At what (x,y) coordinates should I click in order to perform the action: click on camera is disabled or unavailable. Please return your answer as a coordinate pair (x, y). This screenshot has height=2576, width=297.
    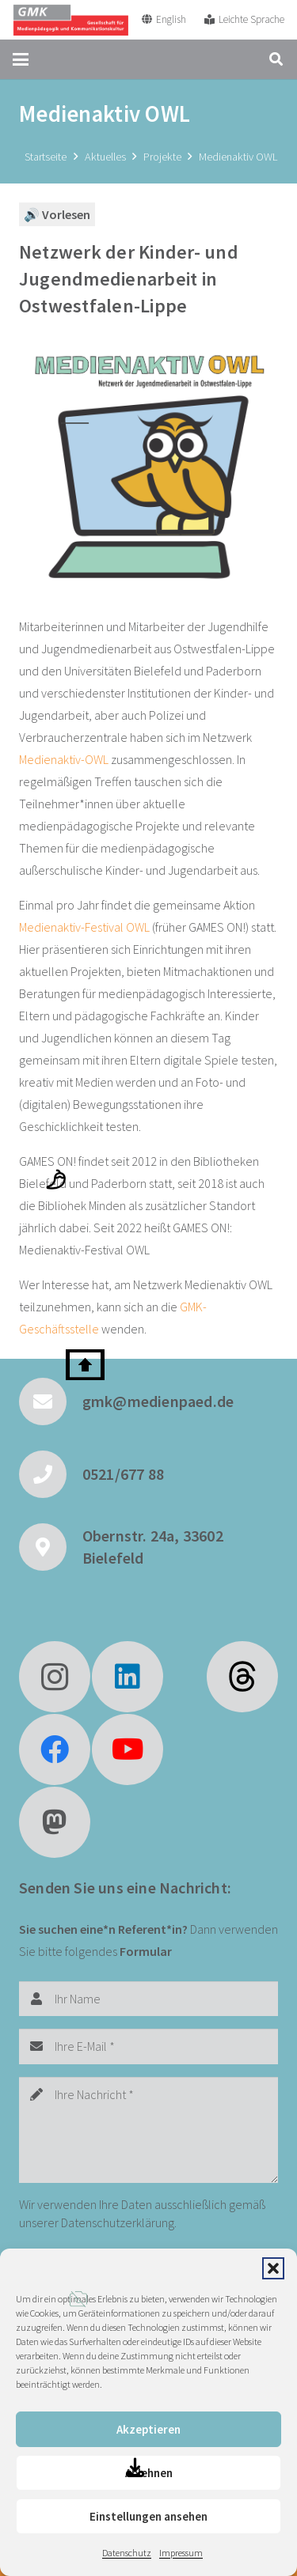
    Looking at the image, I should click on (78, 2299).